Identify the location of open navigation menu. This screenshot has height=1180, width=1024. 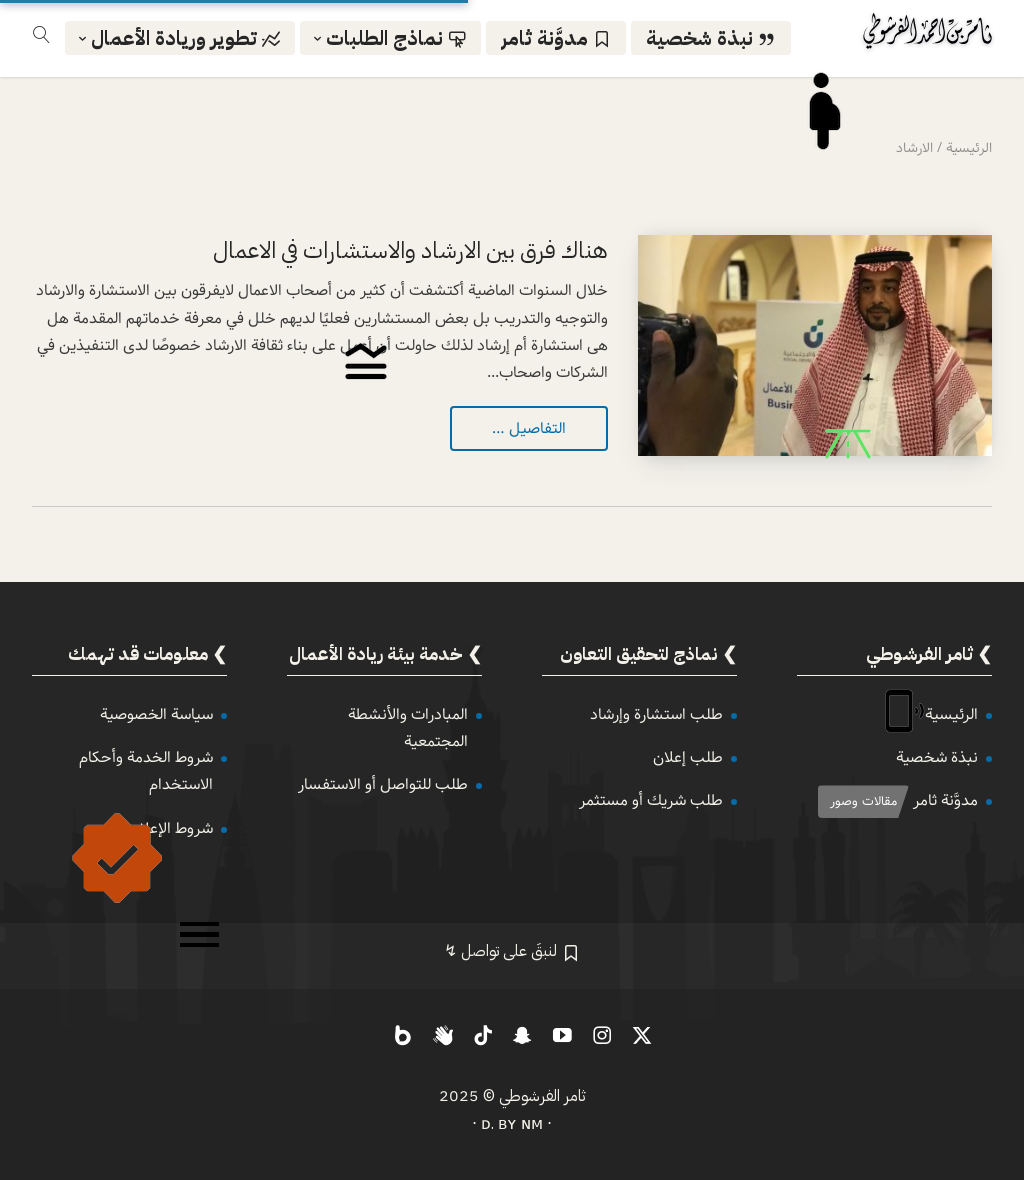
(199, 934).